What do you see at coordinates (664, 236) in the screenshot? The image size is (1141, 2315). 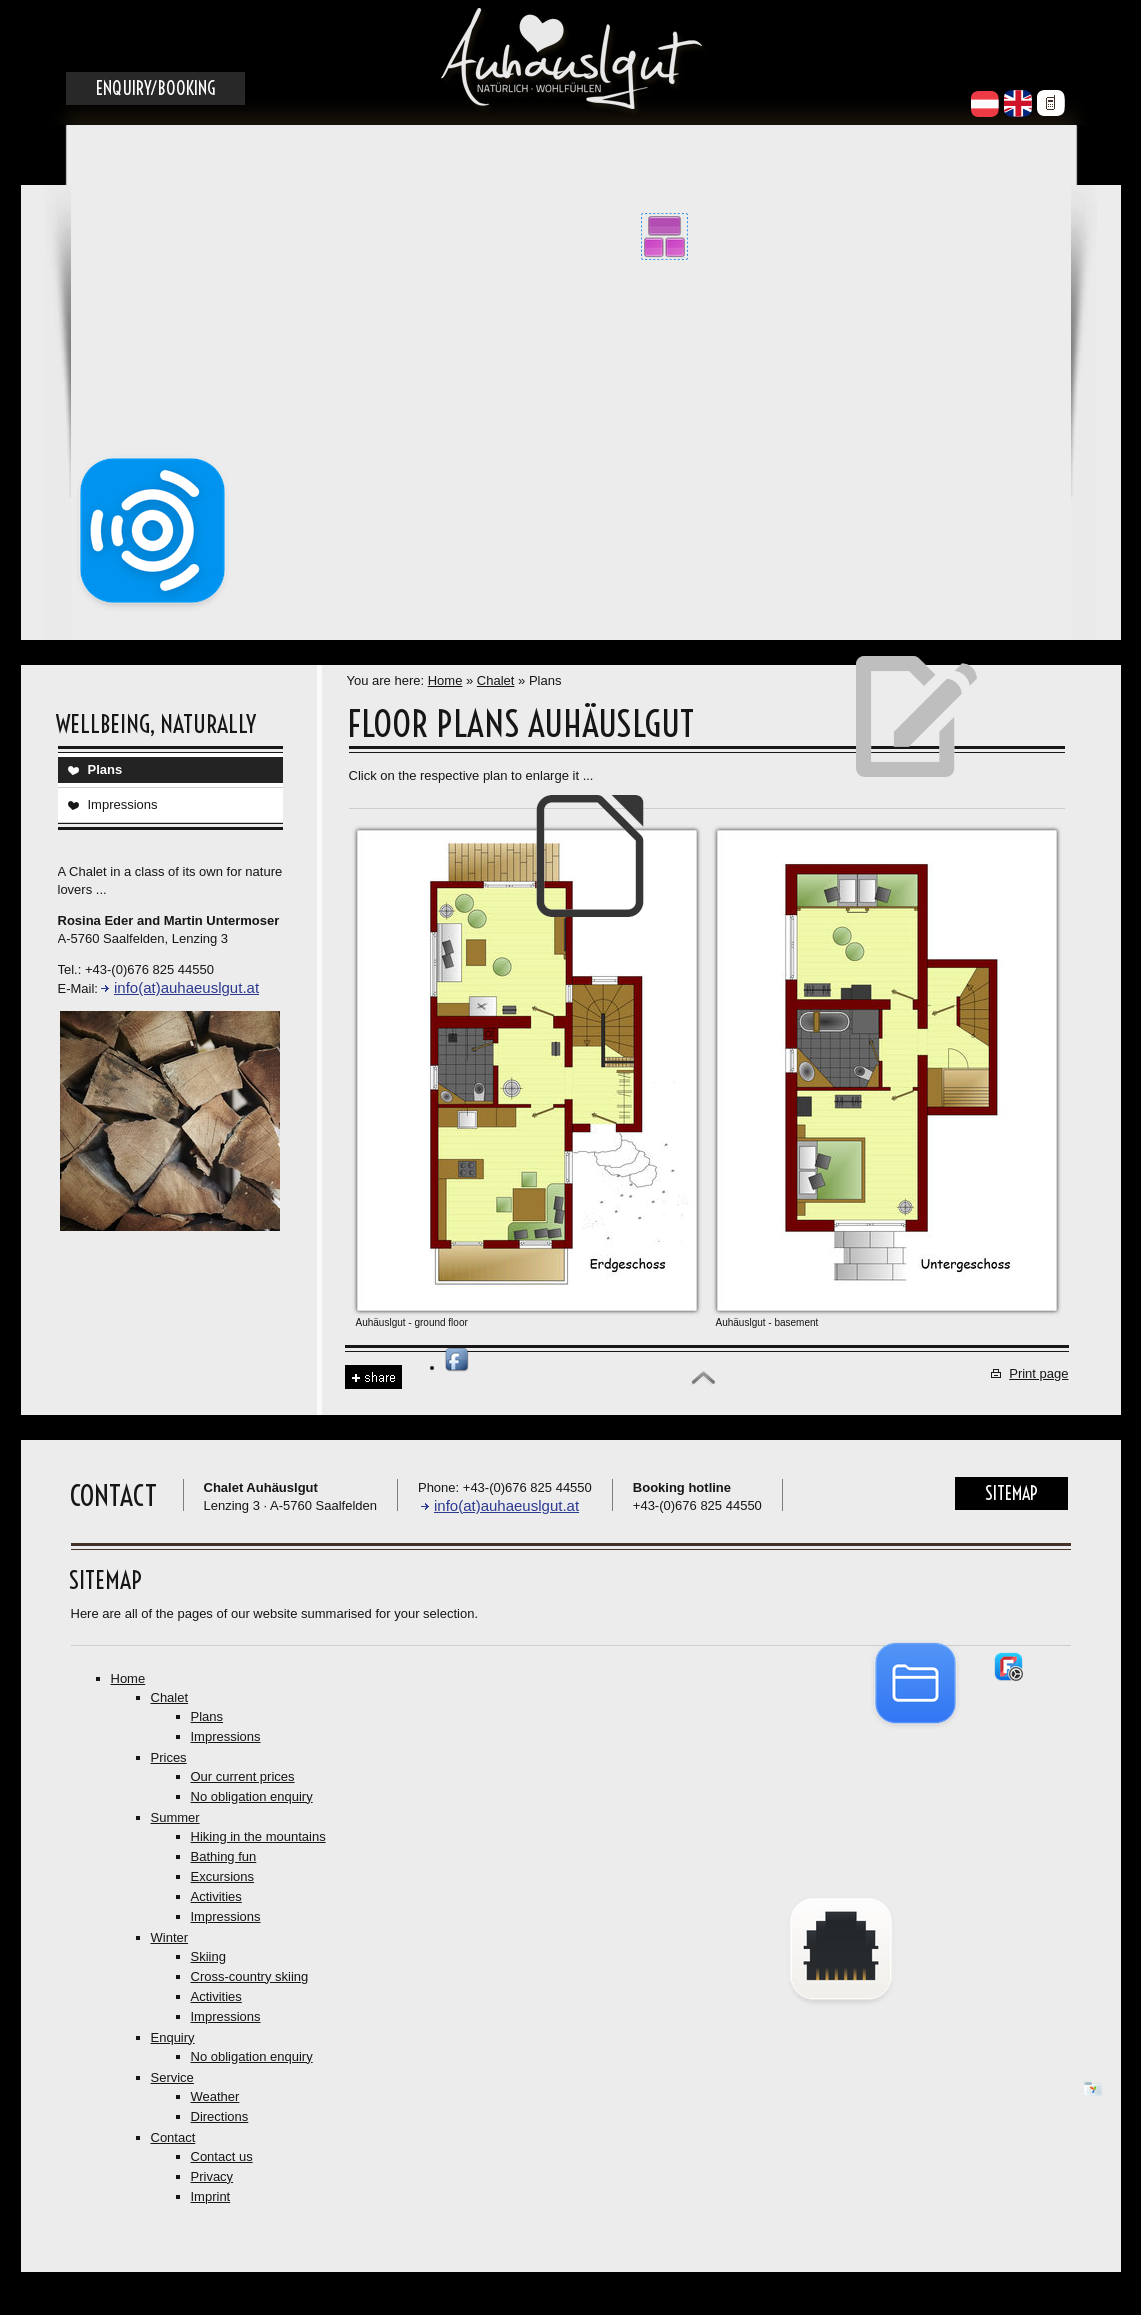 I see `select all items in the current view` at bounding box center [664, 236].